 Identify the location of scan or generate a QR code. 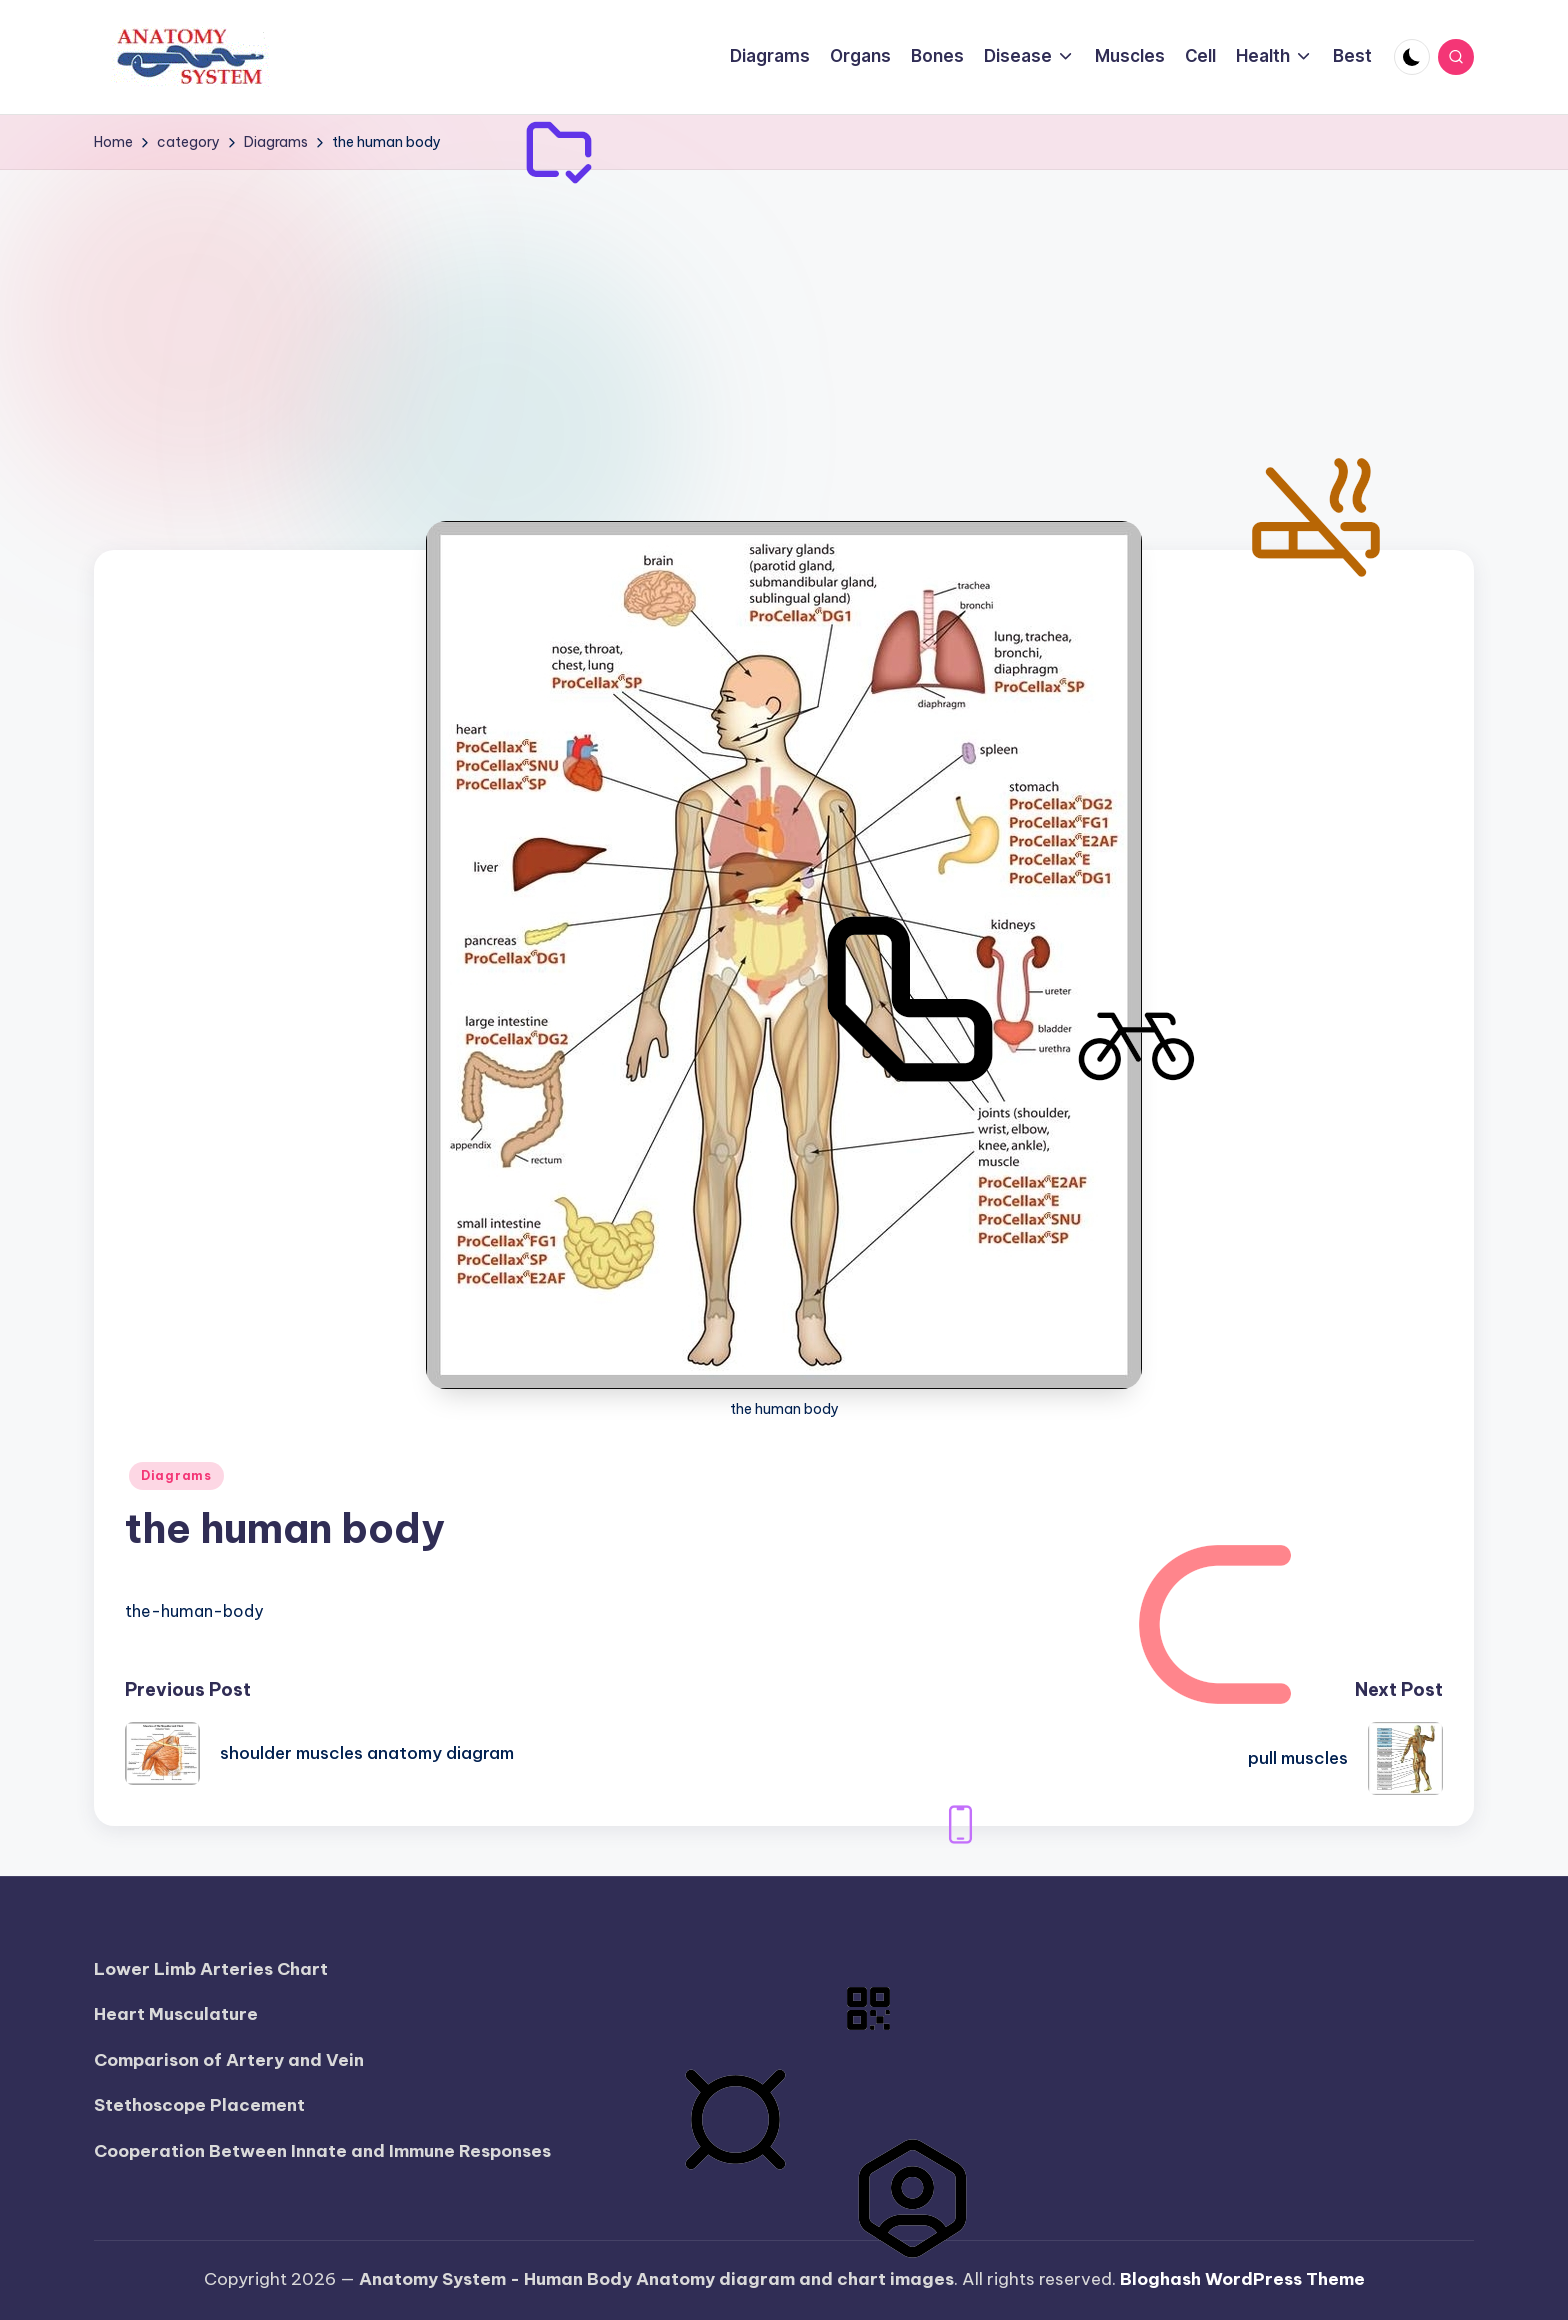
(868, 2008).